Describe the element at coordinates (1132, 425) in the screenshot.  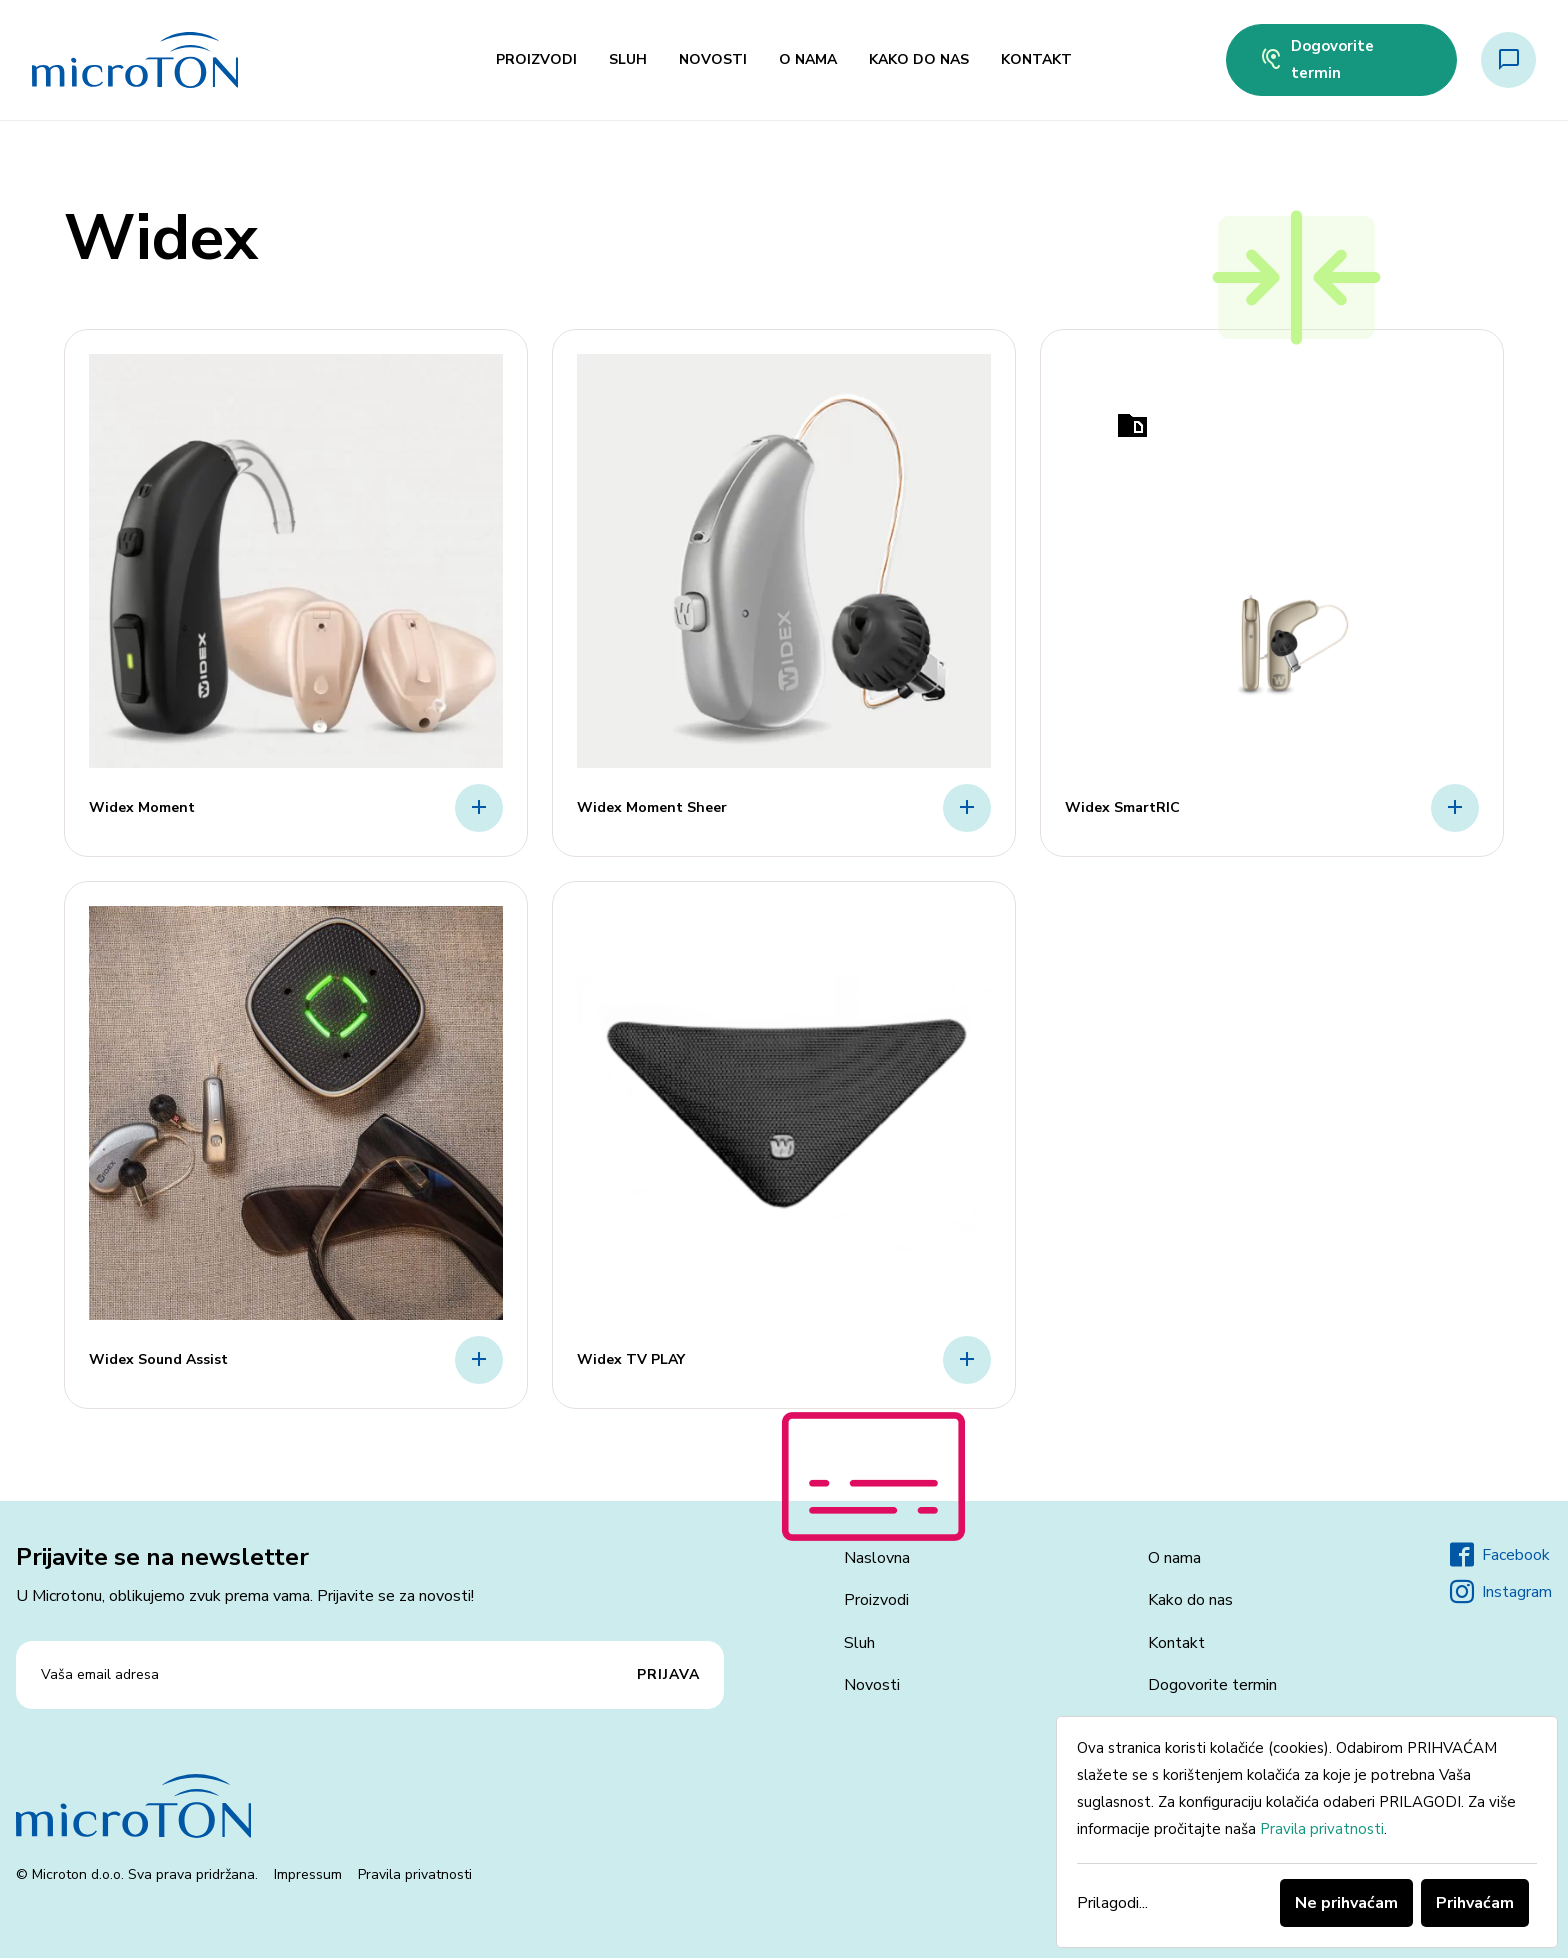
I see `access folder containing code snippets` at that location.